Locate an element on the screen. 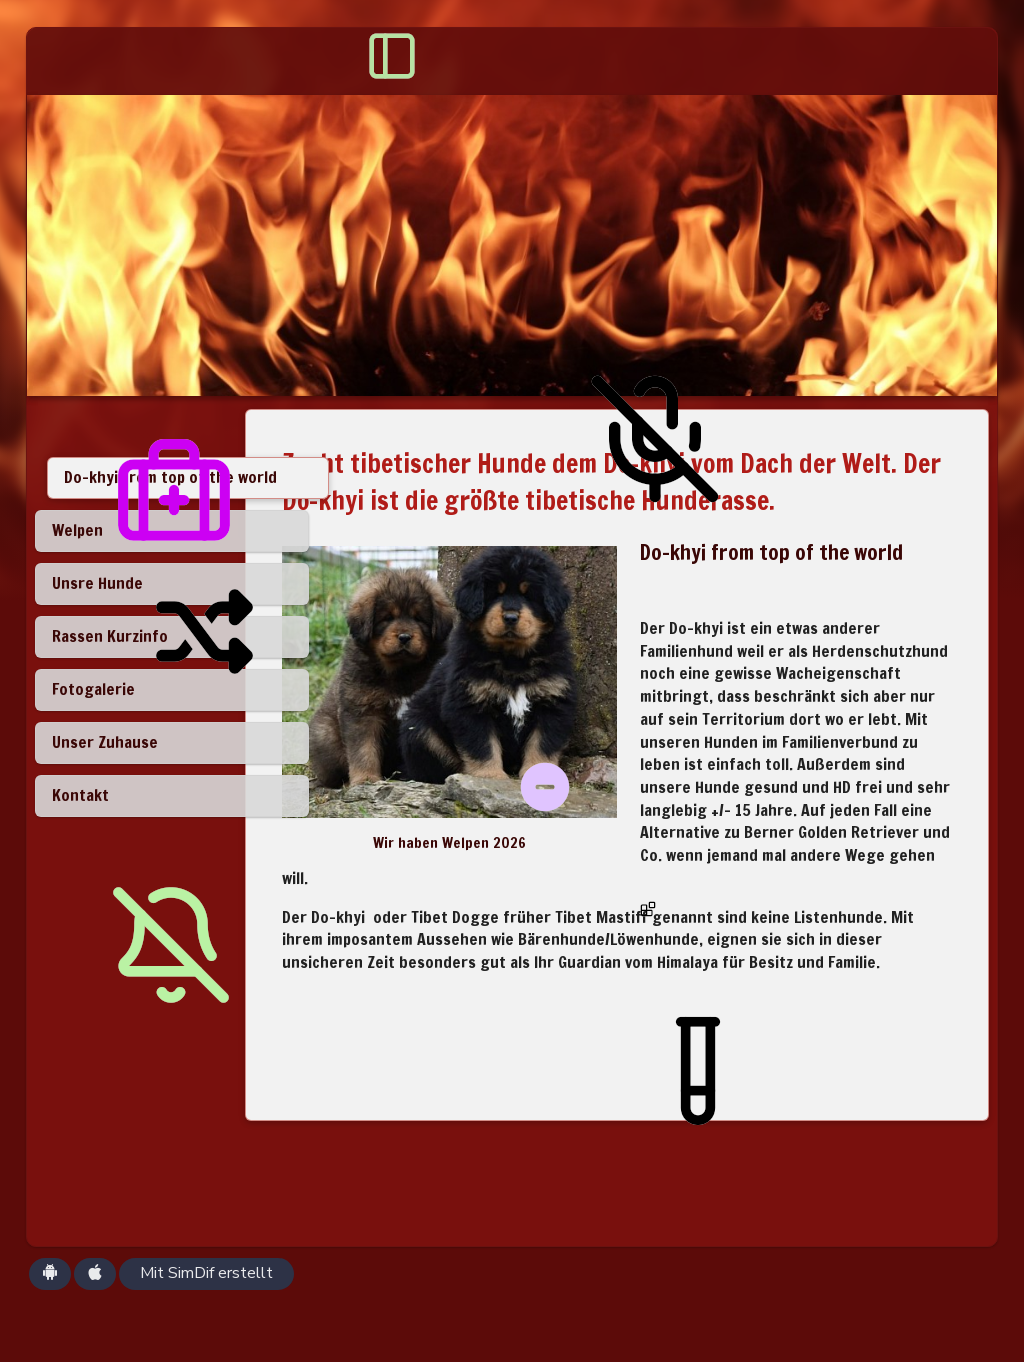 The image size is (1024, 1362). mute your microphone is located at coordinates (655, 439).